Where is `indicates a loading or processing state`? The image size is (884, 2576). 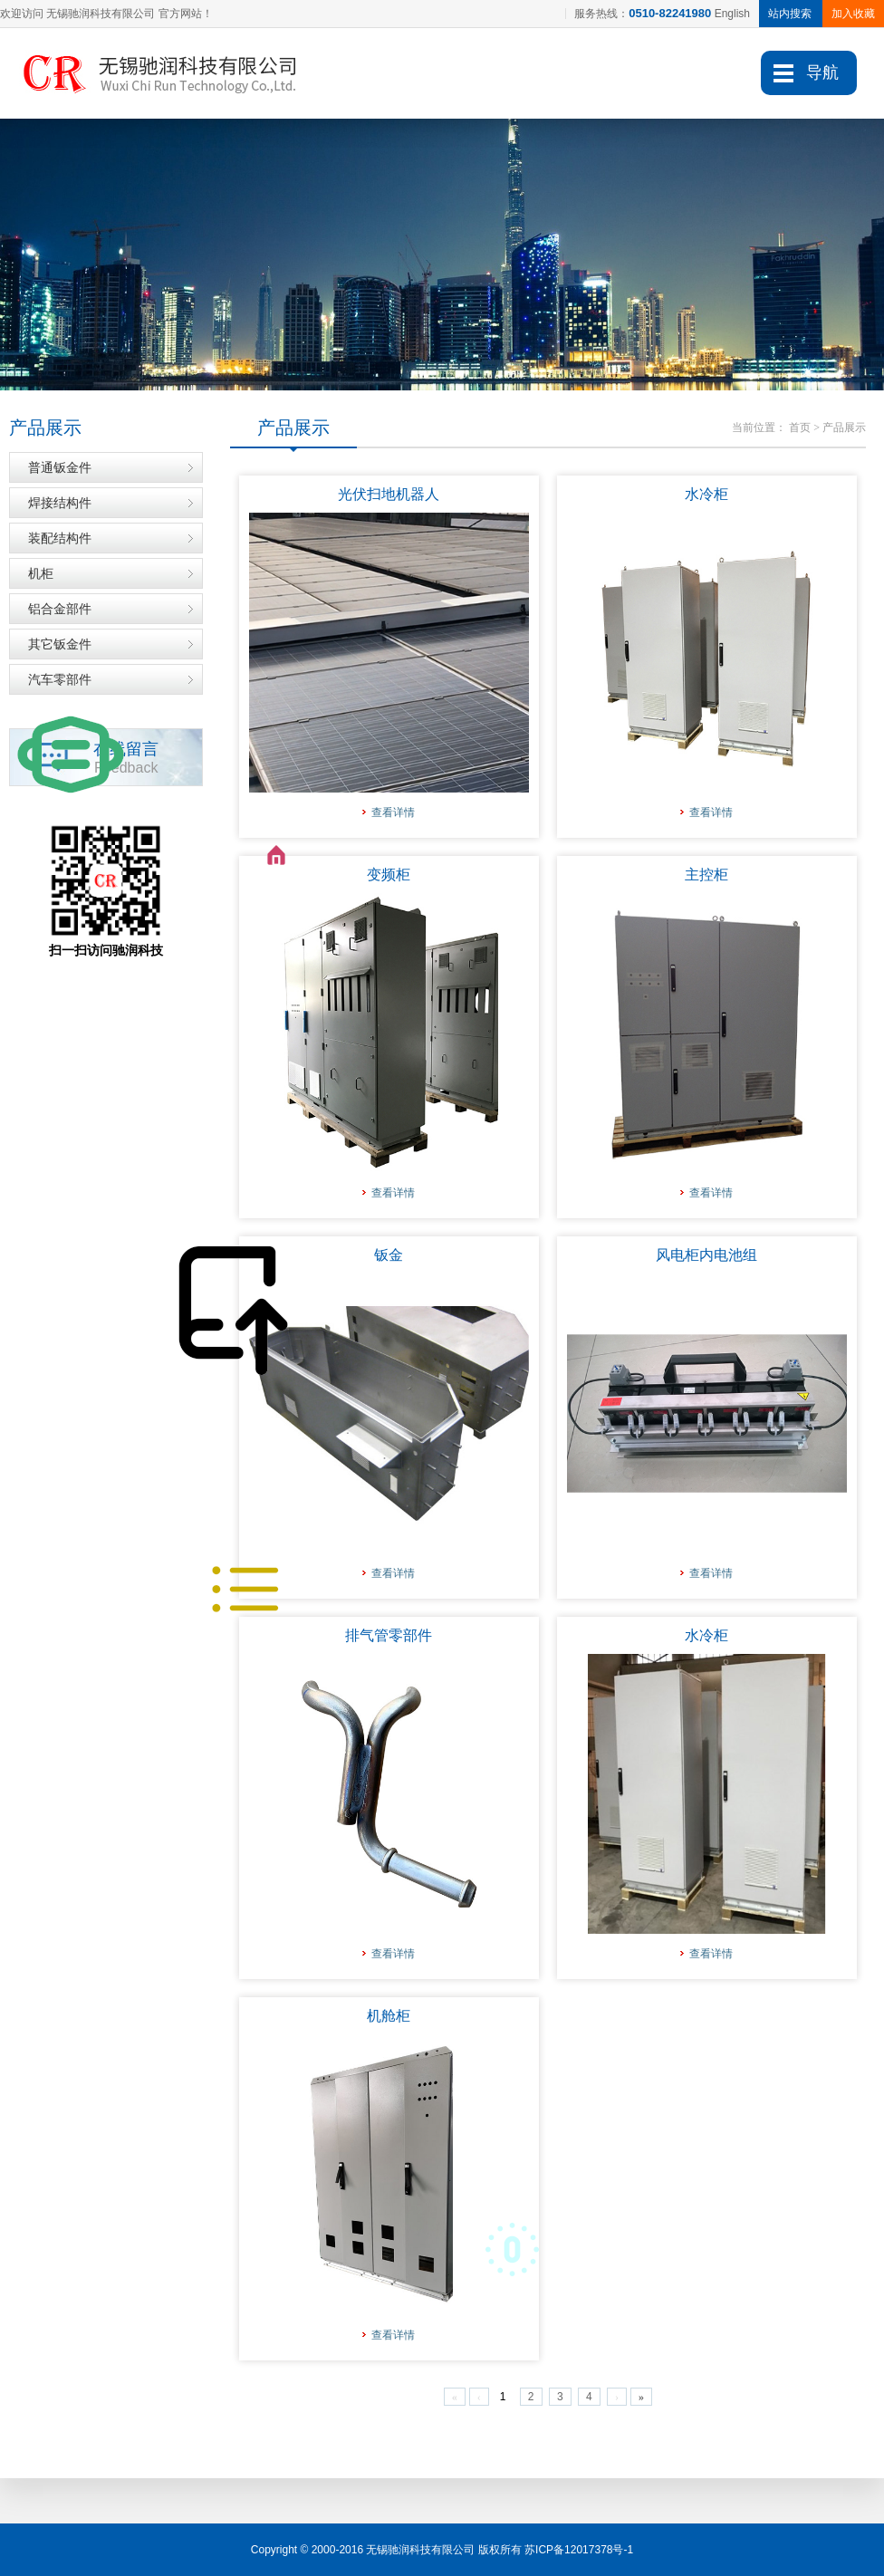
indicates a loading or processing state is located at coordinates (512, 2249).